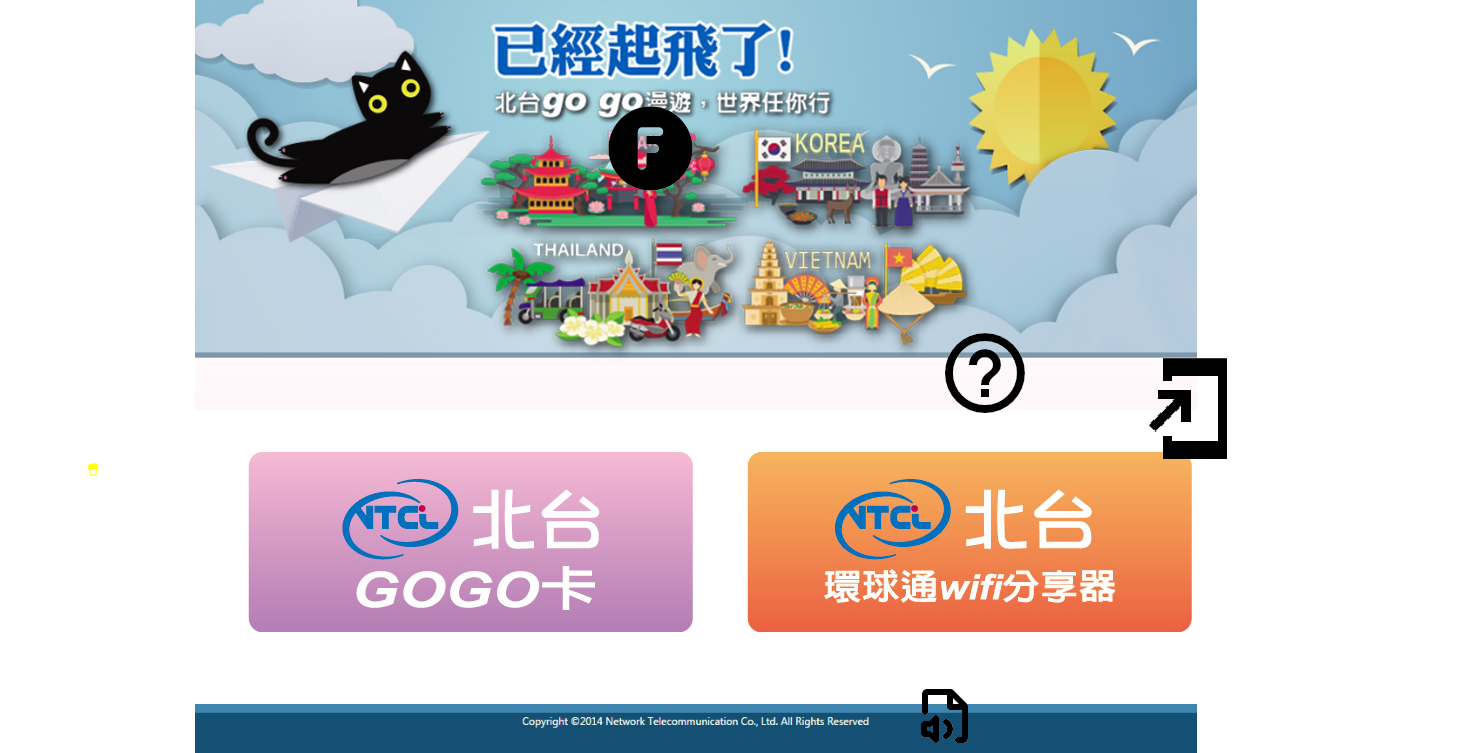  I want to click on open an audio file, so click(945, 716).